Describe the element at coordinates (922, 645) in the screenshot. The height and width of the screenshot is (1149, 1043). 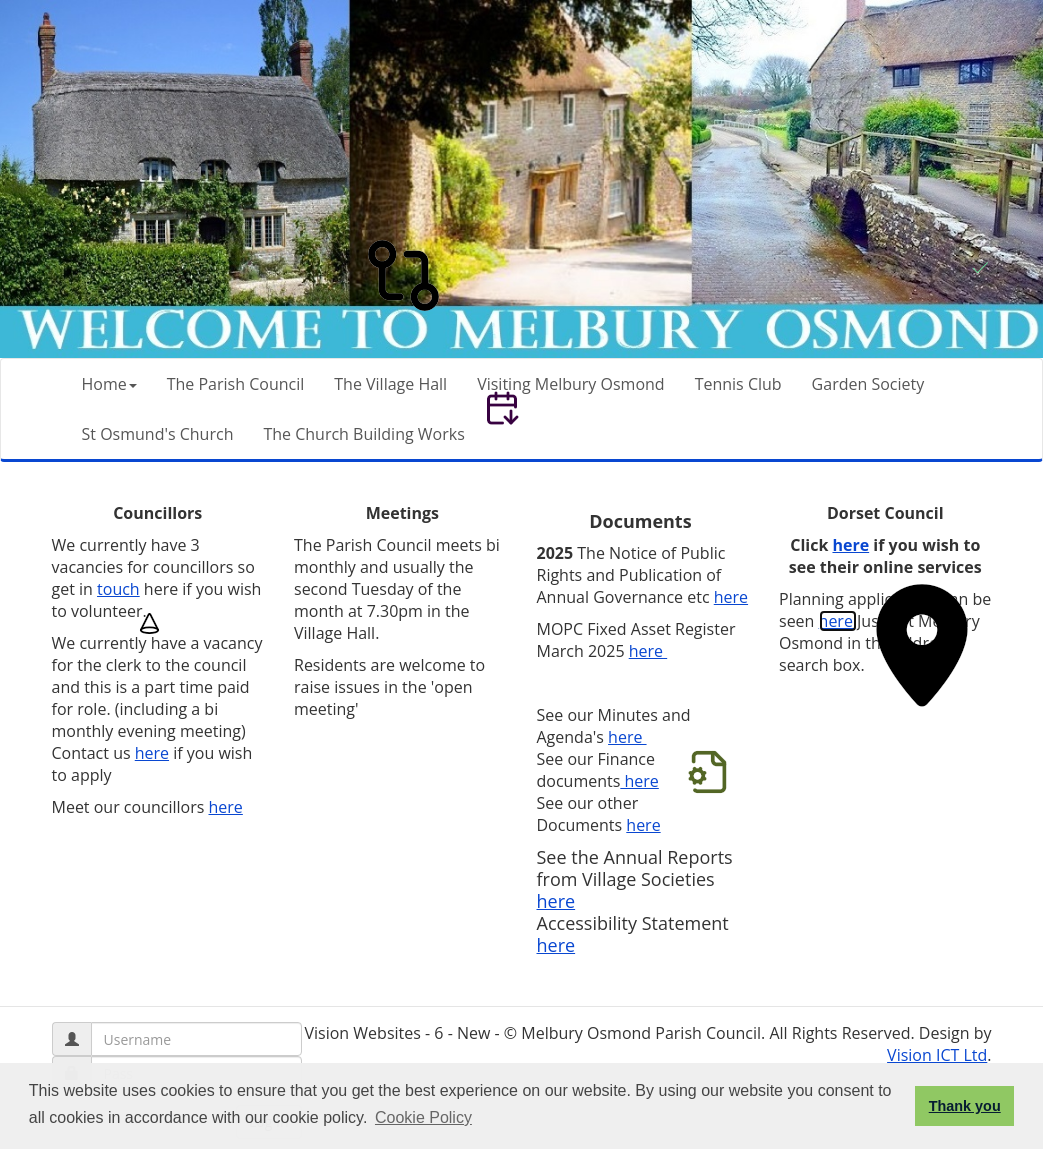
I see `view current location on map` at that location.